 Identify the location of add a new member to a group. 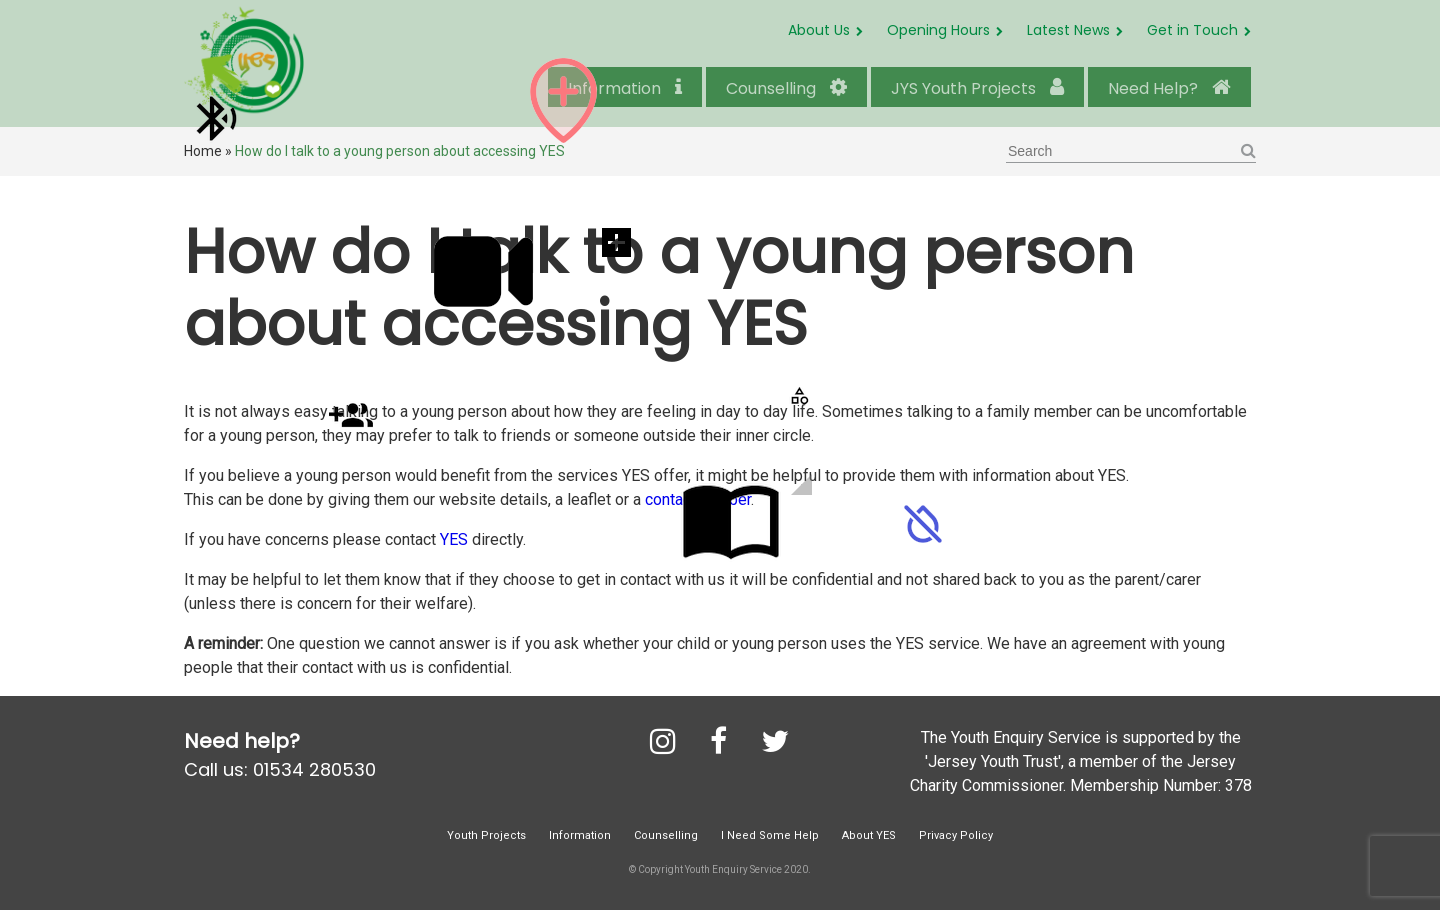
(351, 416).